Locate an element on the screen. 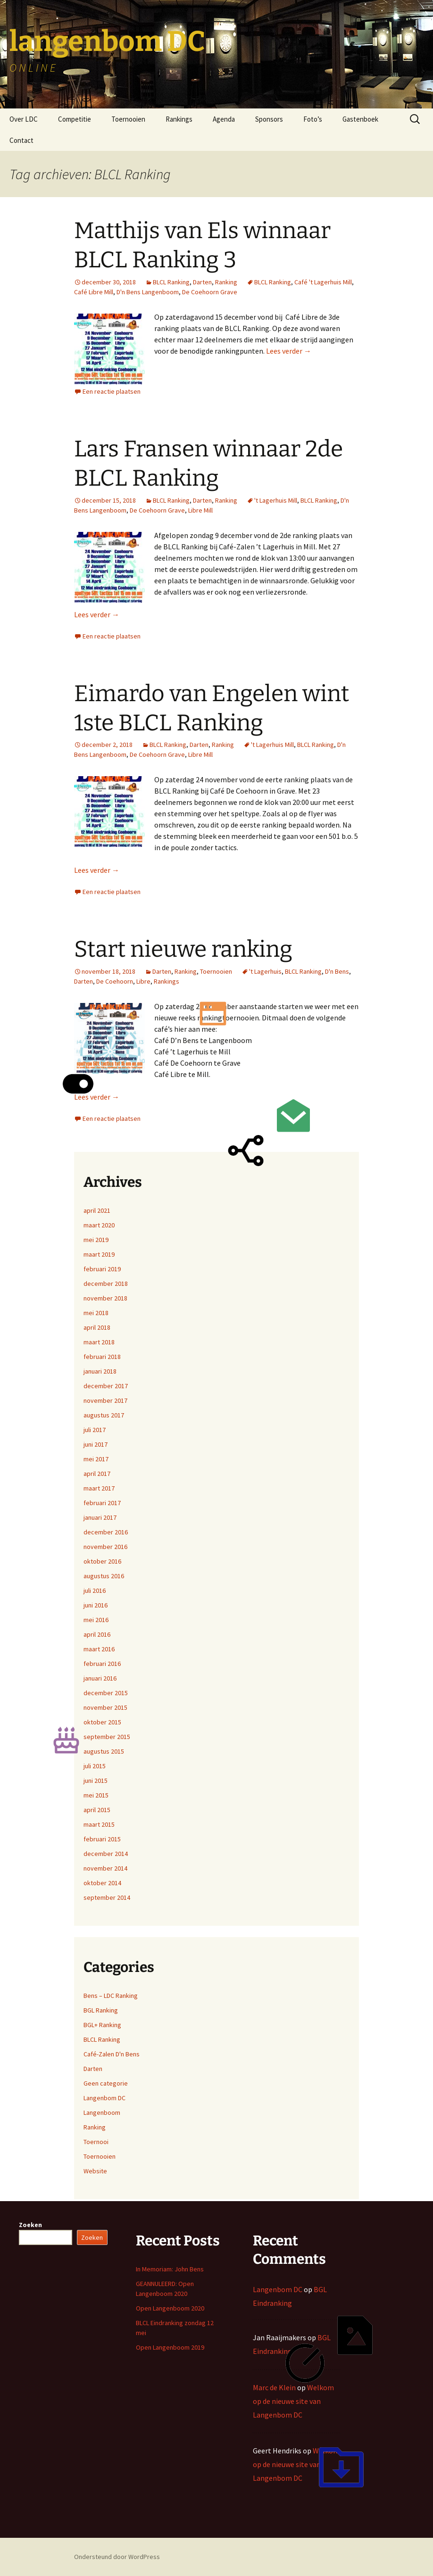  download folder contents is located at coordinates (341, 2467).